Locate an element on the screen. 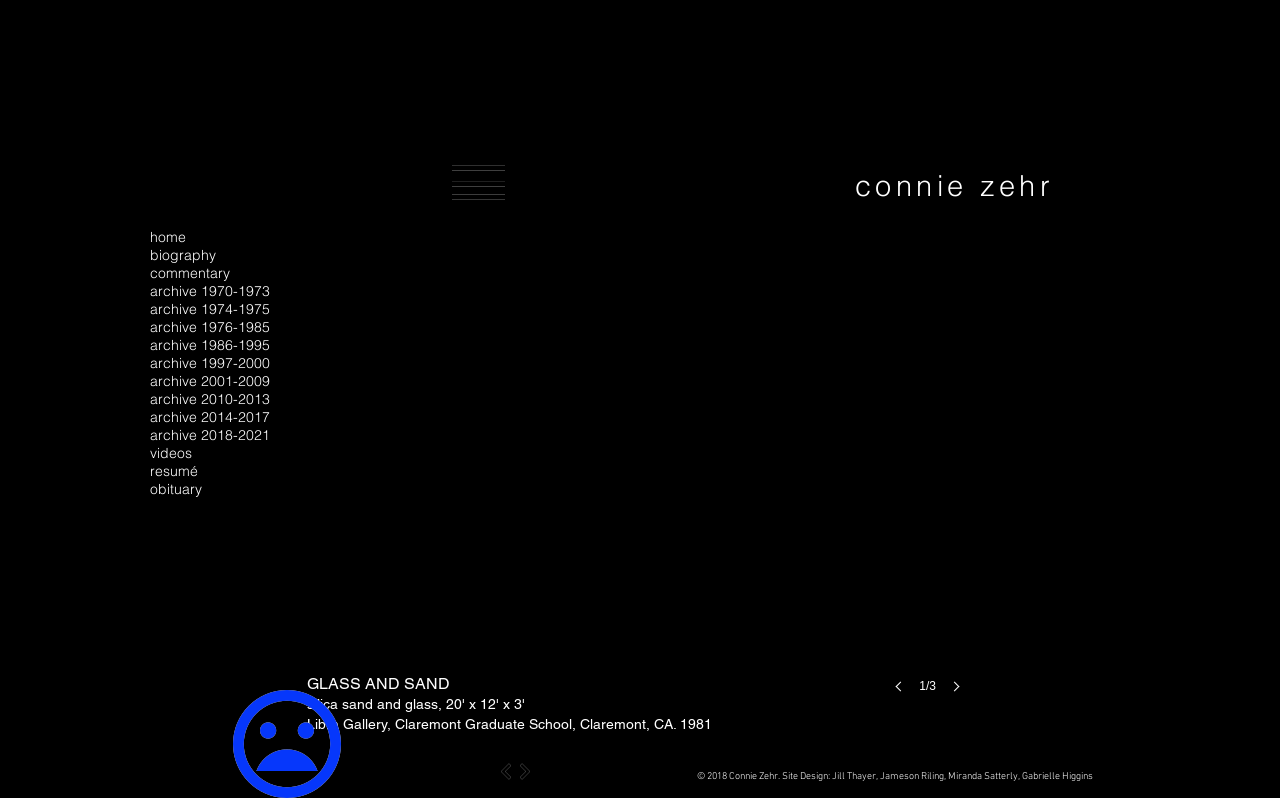 This screenshot has width=1280, height=798. indicate a negative reaction or feedback is located at coordinates (287, 744).